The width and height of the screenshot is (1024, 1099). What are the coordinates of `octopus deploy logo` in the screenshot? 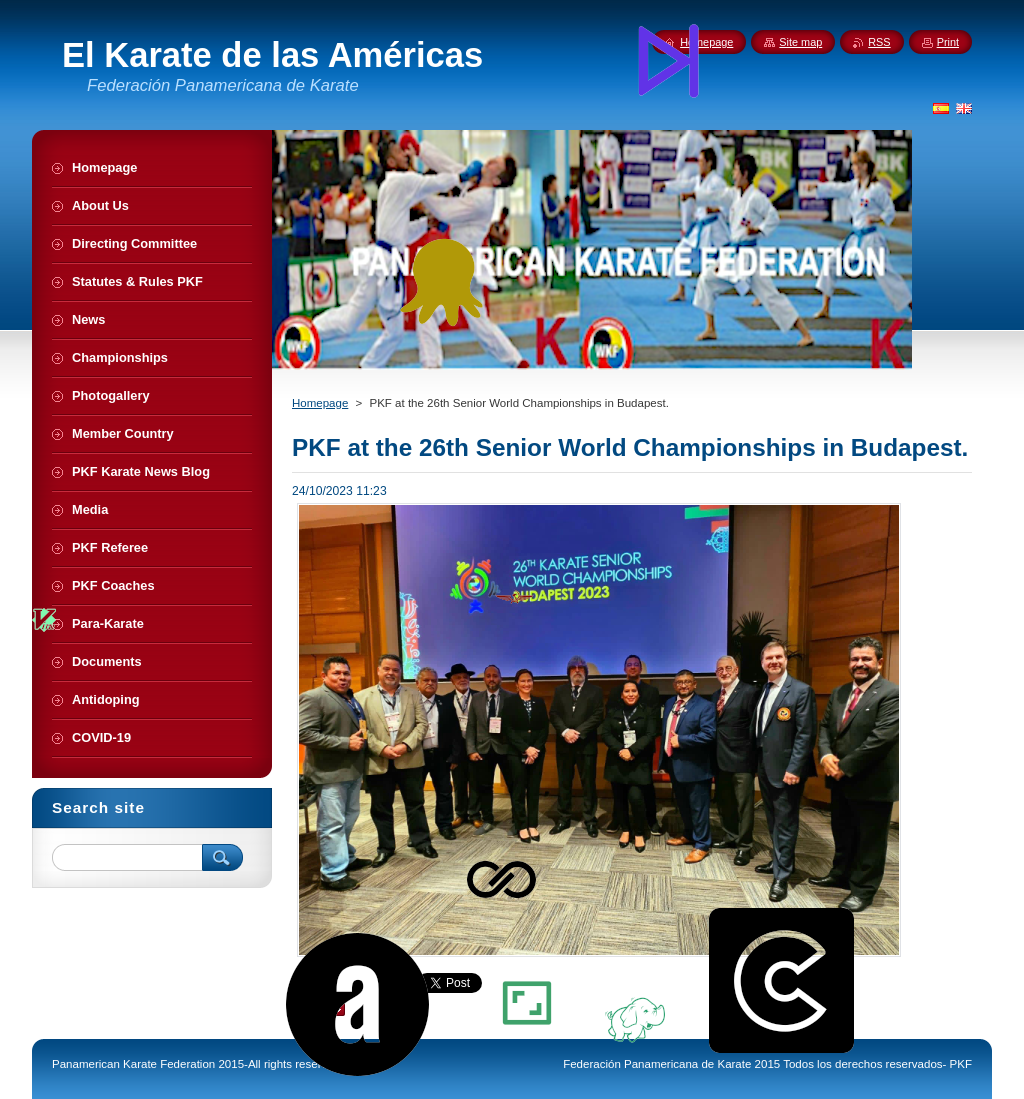 It's located at (441, 282).